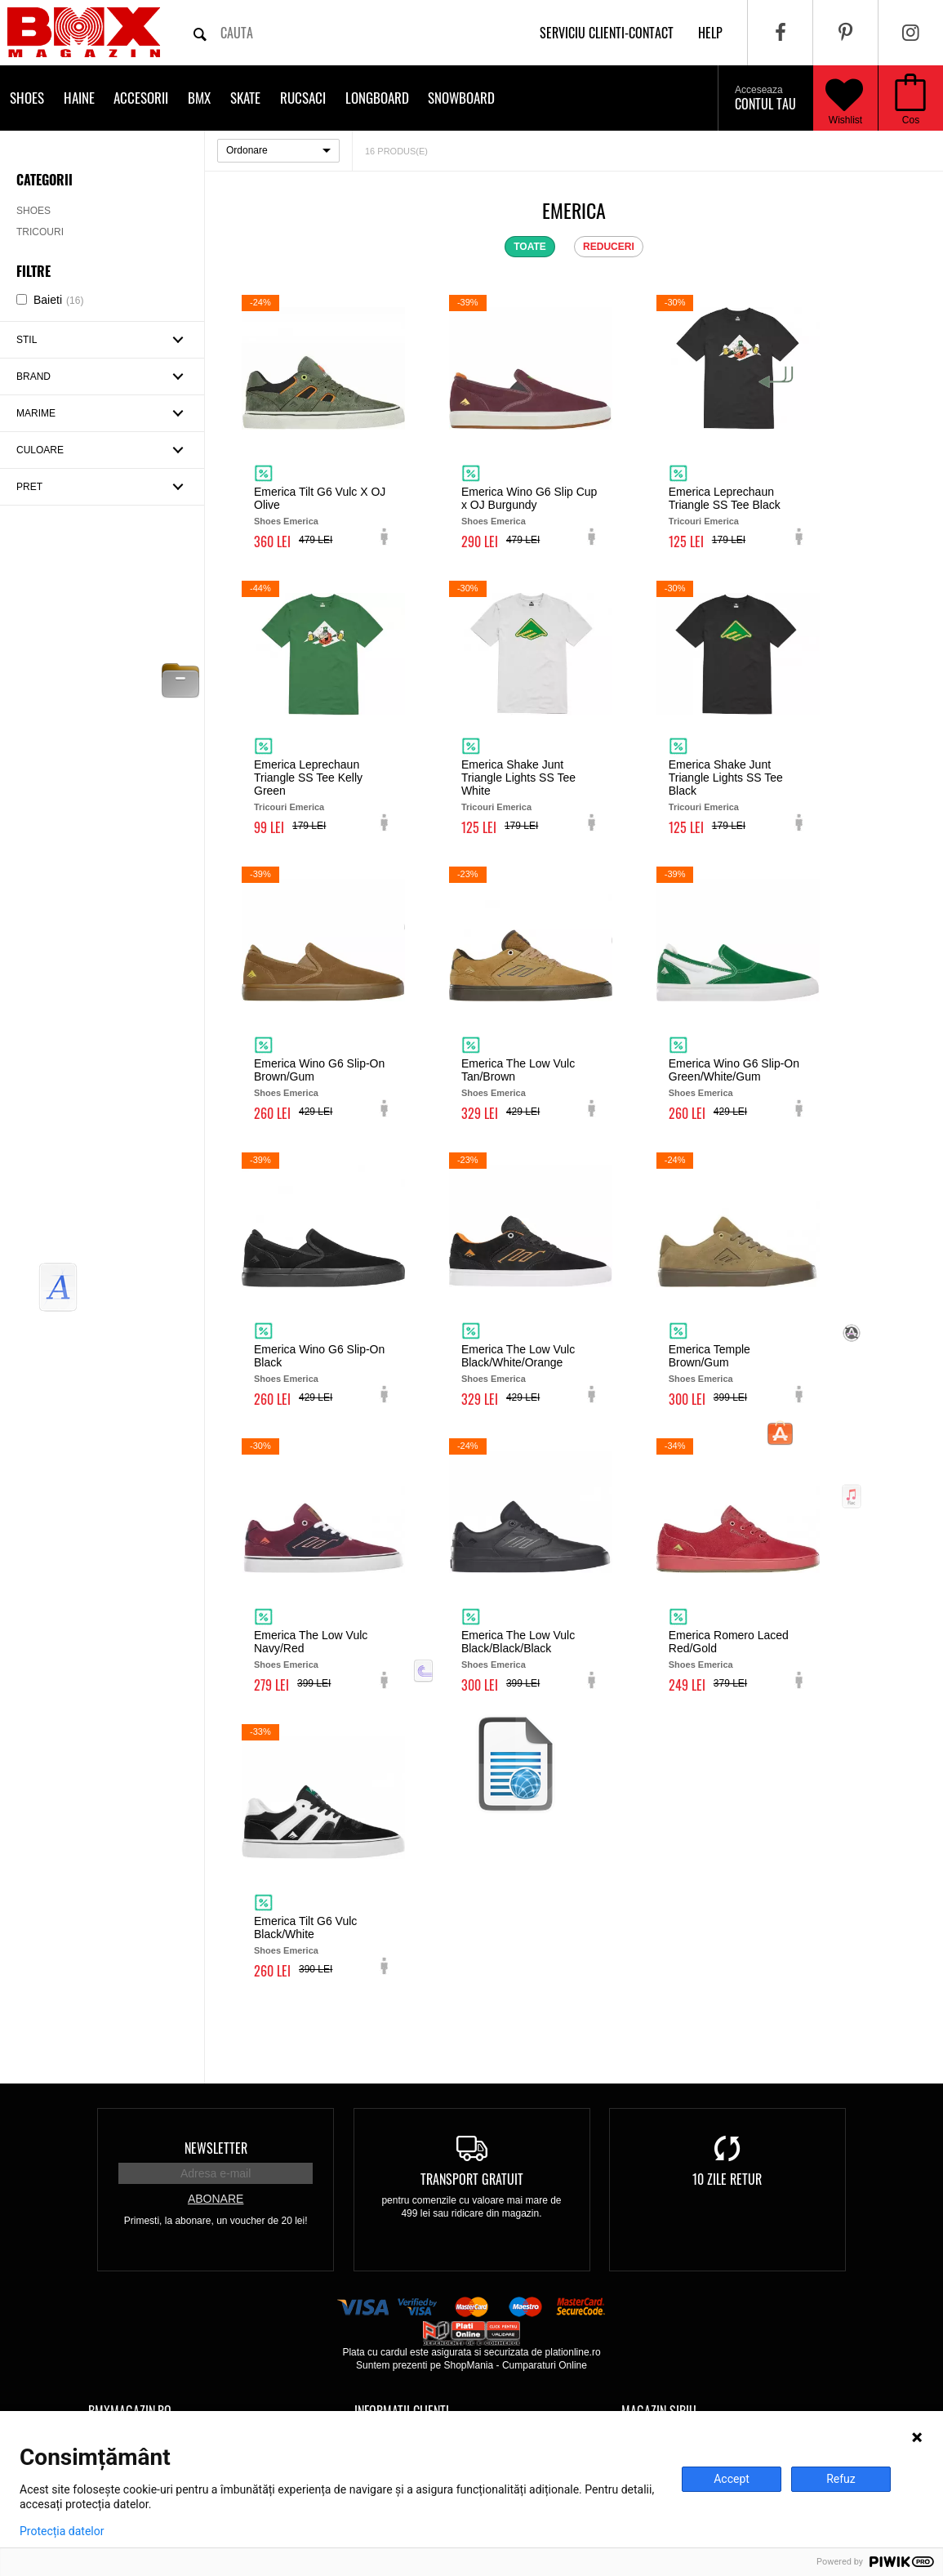  Describe the element at coordinates (852, 1496) in the screenshot. I see `a flac audio file in ogg container format` at that location.